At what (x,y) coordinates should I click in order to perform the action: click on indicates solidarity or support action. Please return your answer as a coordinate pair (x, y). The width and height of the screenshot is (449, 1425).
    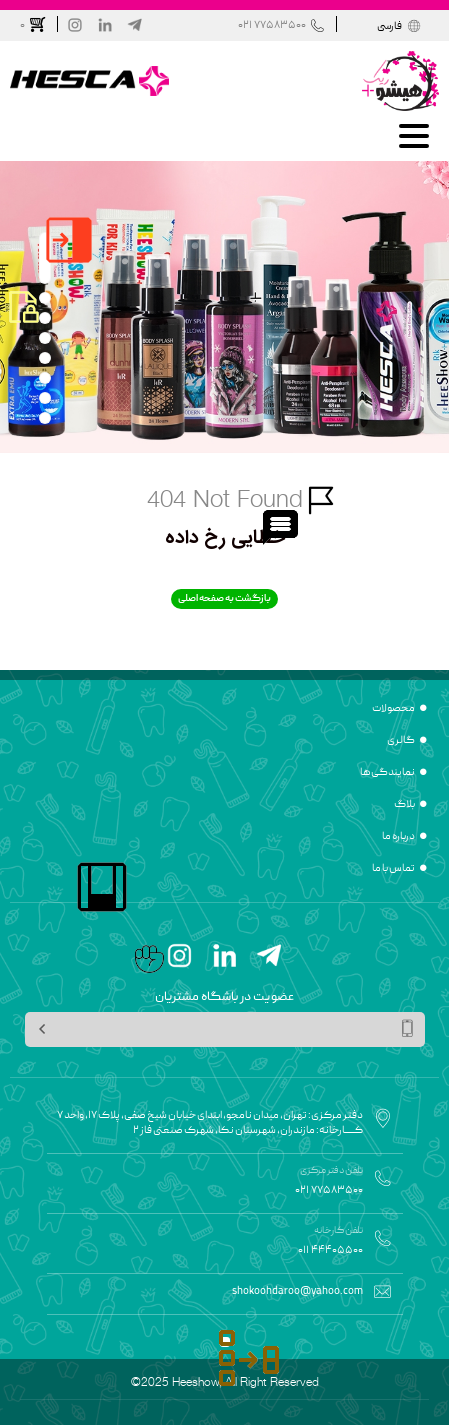
    Looking at the image, I should click on (149, 958).